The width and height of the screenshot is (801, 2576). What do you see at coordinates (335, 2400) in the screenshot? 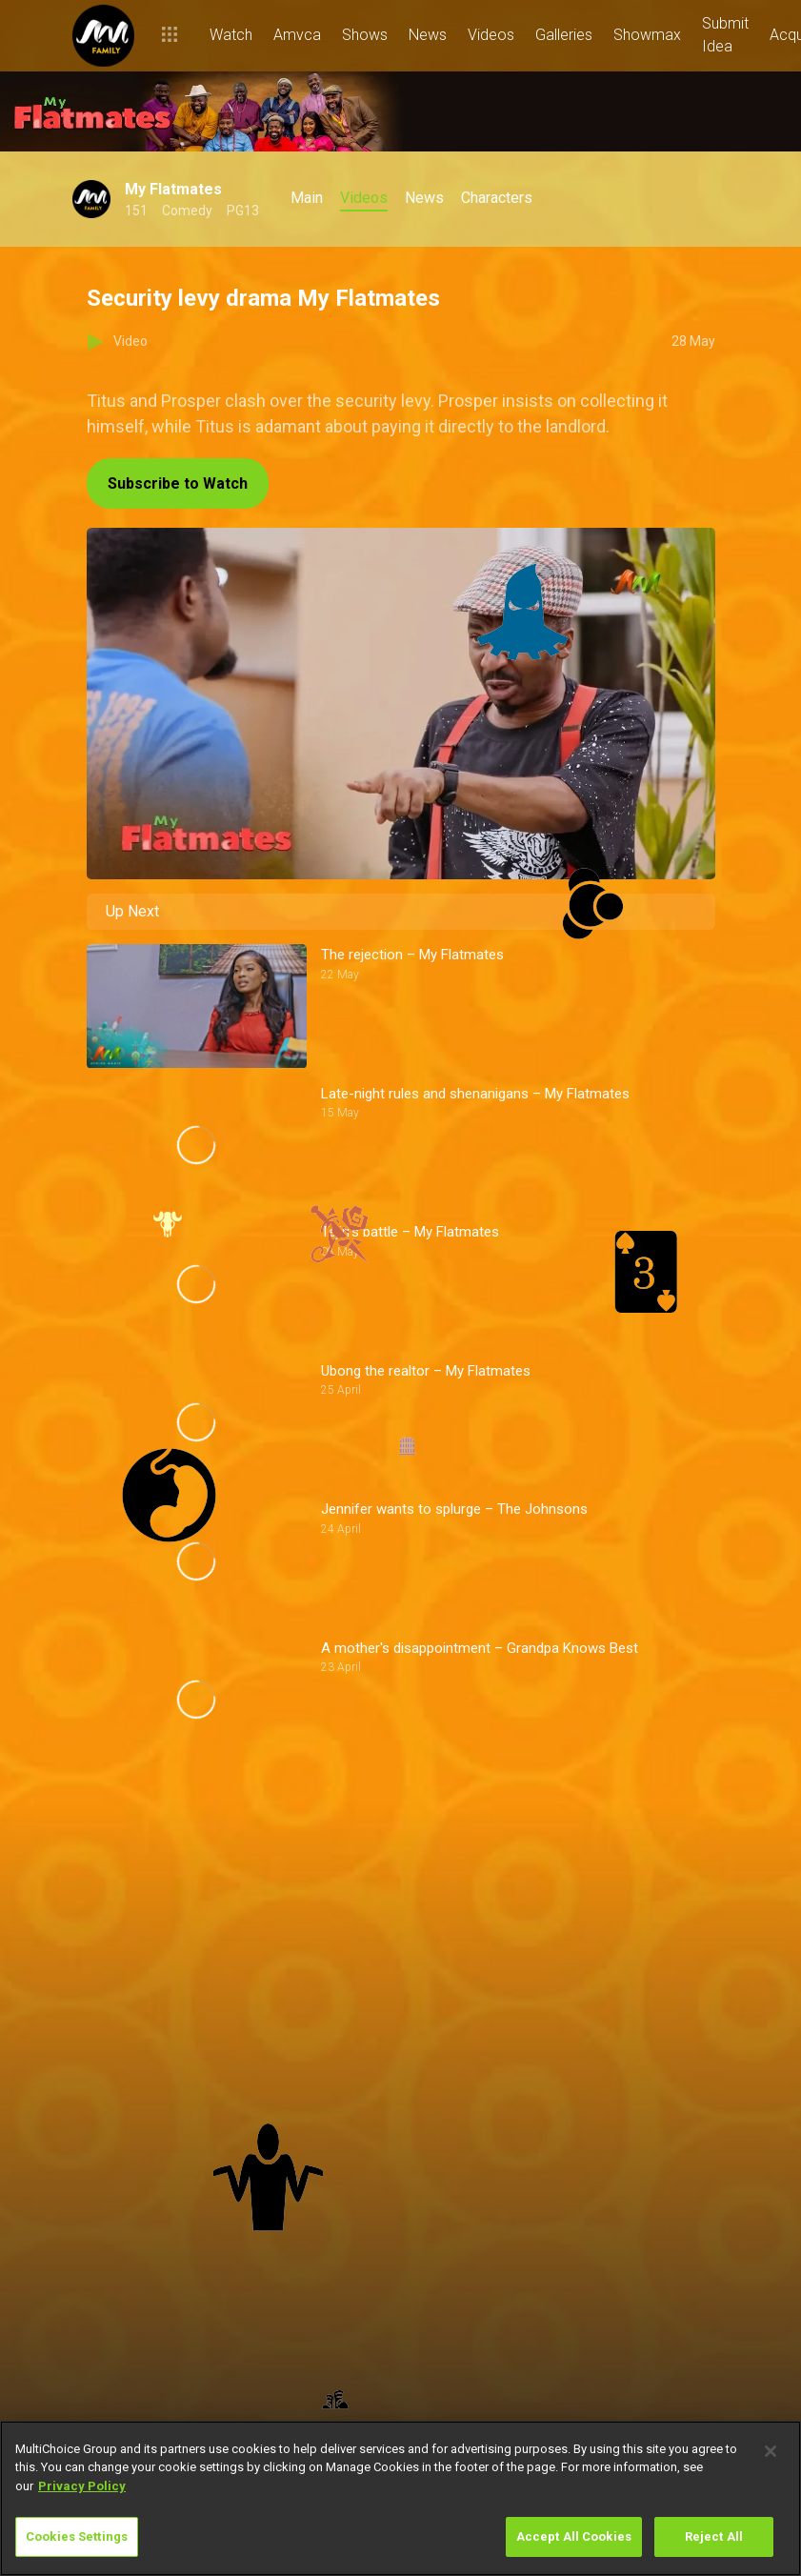
I see `equip footwear to your character` at bounding box center [335, 2400].